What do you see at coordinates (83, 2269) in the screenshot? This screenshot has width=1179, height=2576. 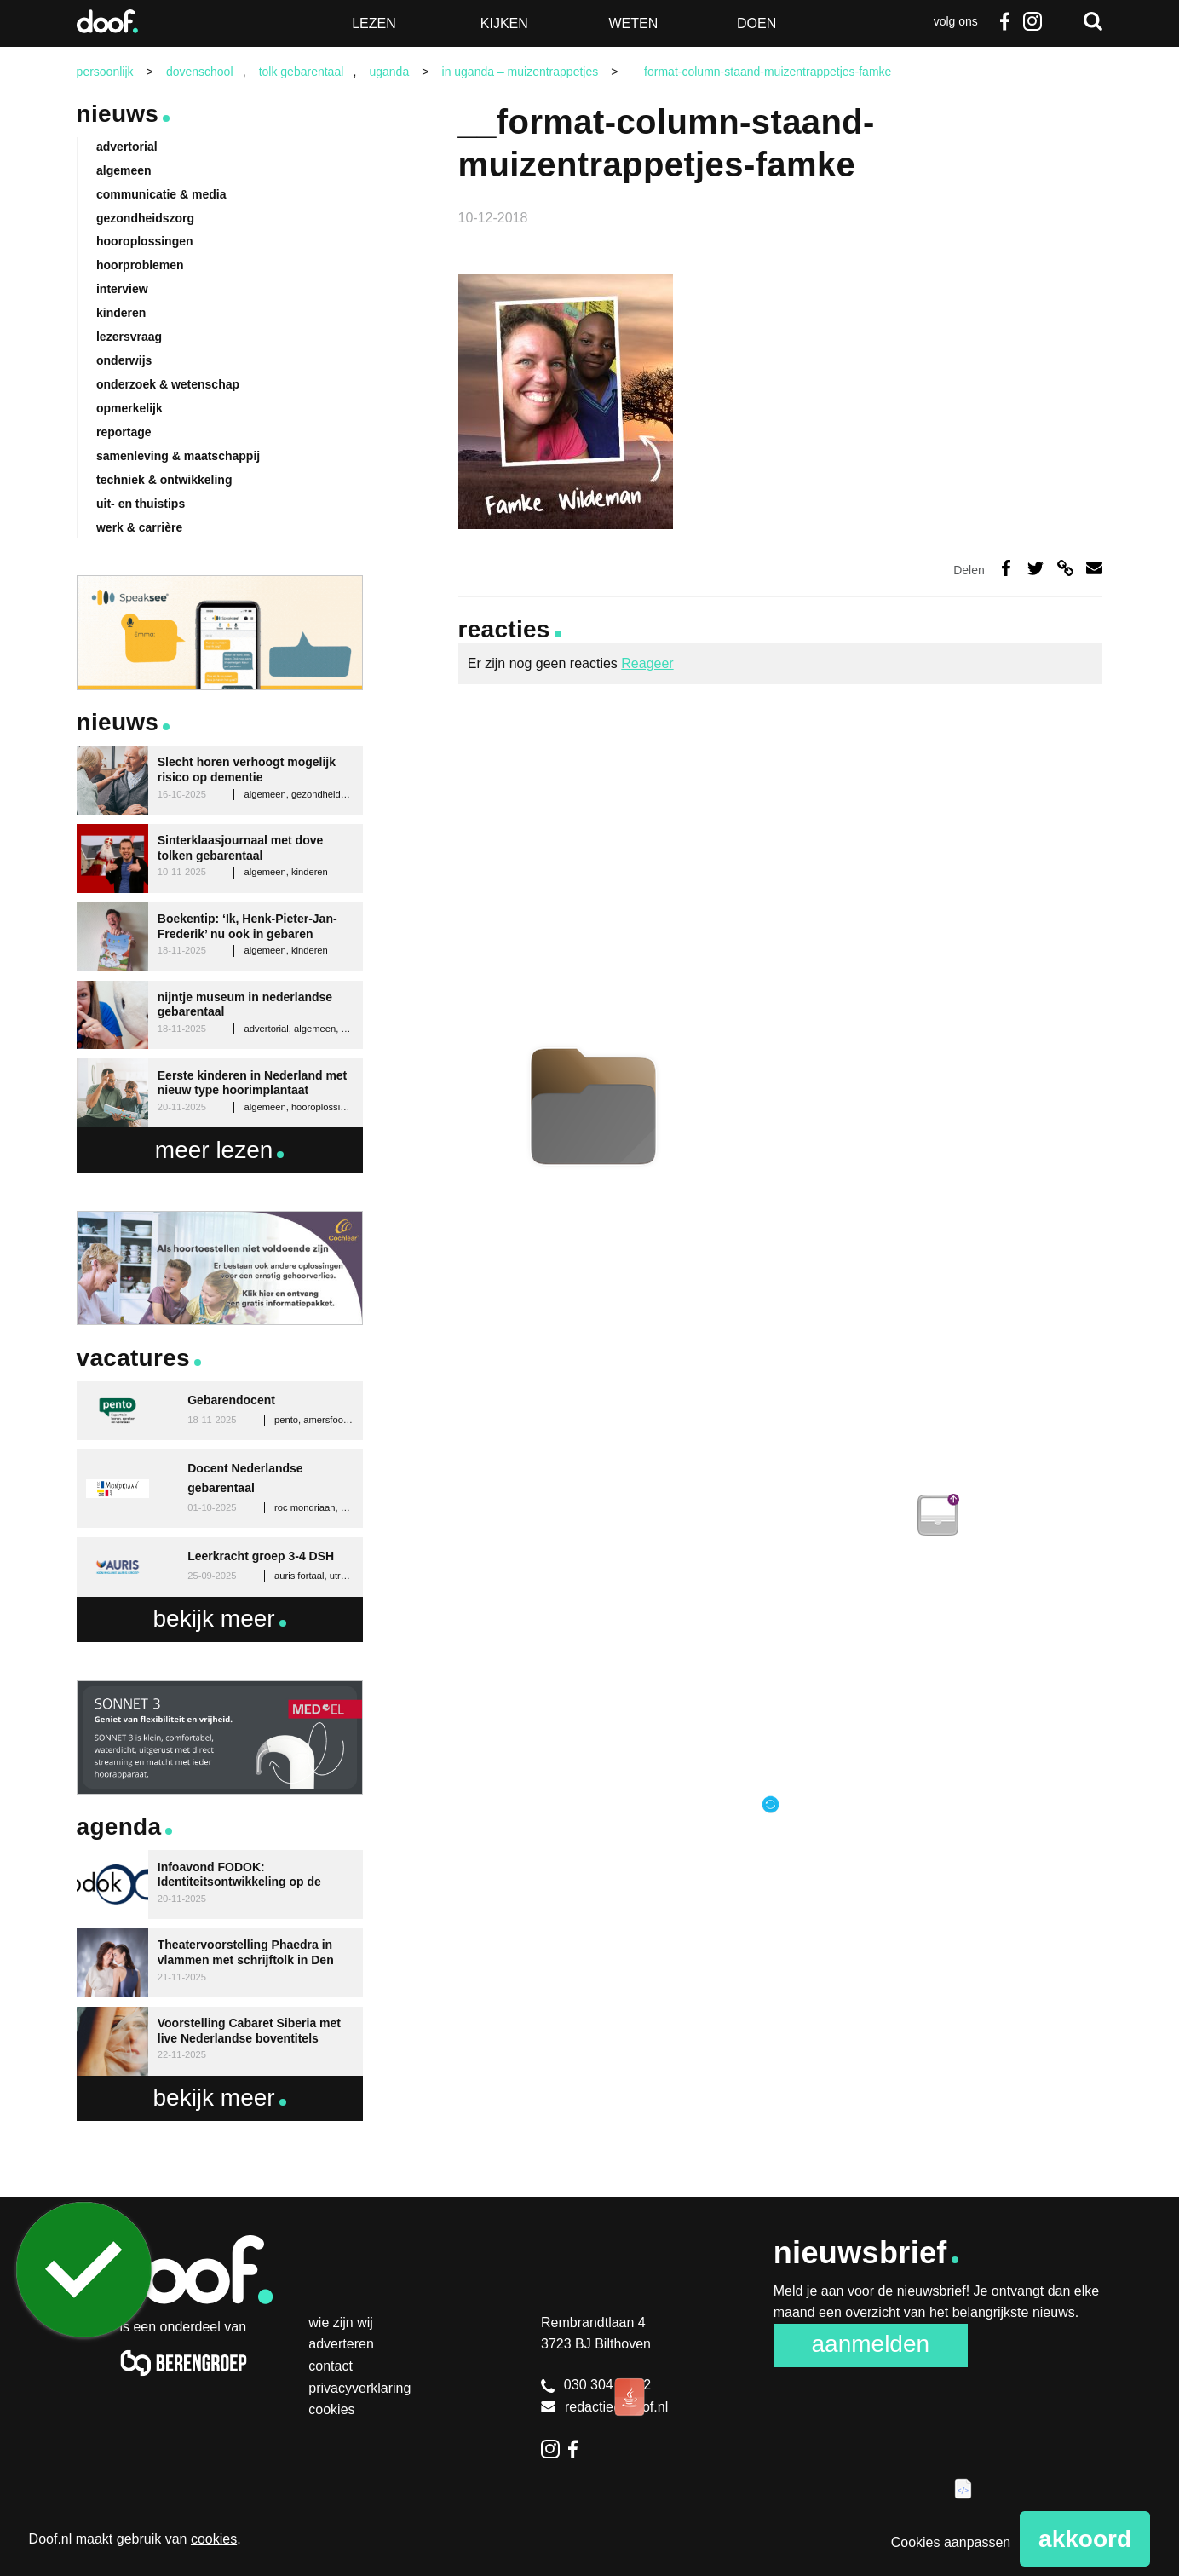 I see `confirm or accept an action` at bounding box center [83, 2269].